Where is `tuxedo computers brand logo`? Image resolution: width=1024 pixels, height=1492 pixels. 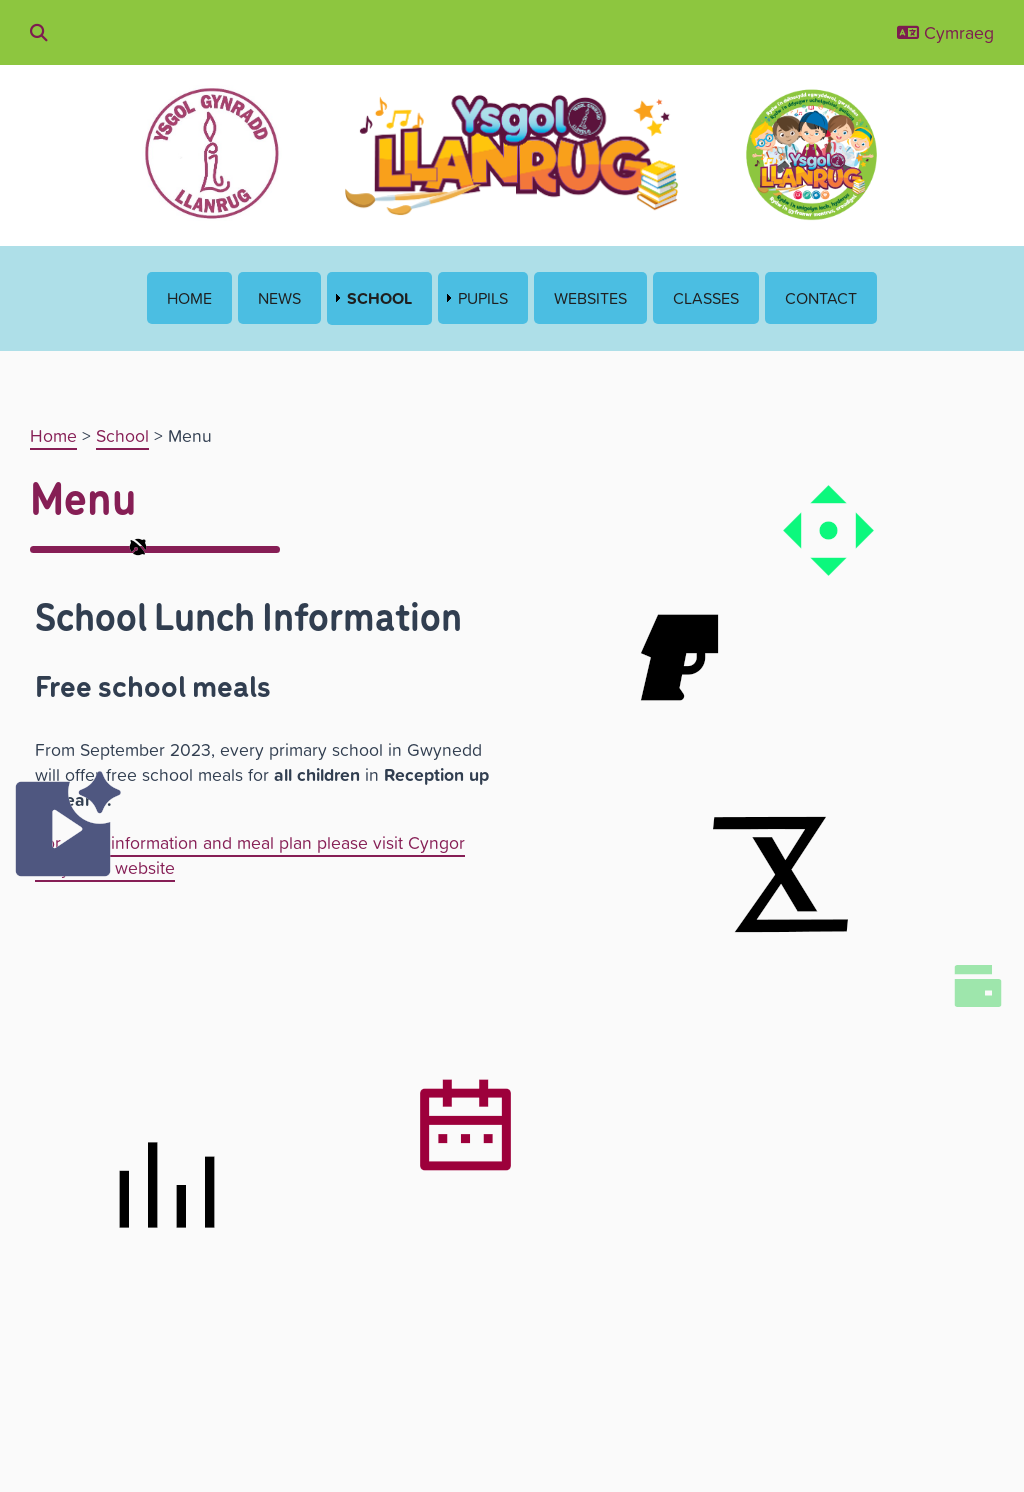 tuxedo computers brand logo is located at coordinates (780, 874).